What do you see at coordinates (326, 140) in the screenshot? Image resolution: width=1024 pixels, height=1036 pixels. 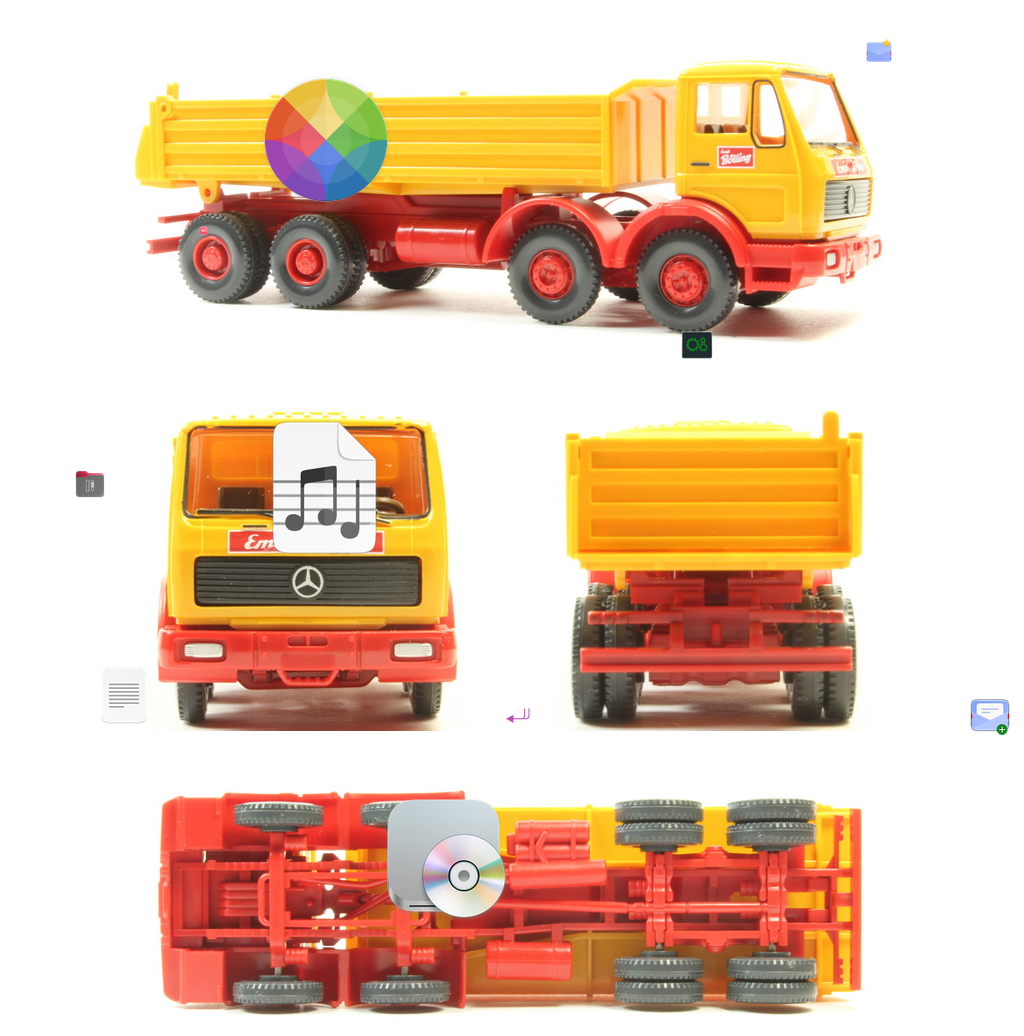 I see `open color picker tool` at bounding box center [326, 140].